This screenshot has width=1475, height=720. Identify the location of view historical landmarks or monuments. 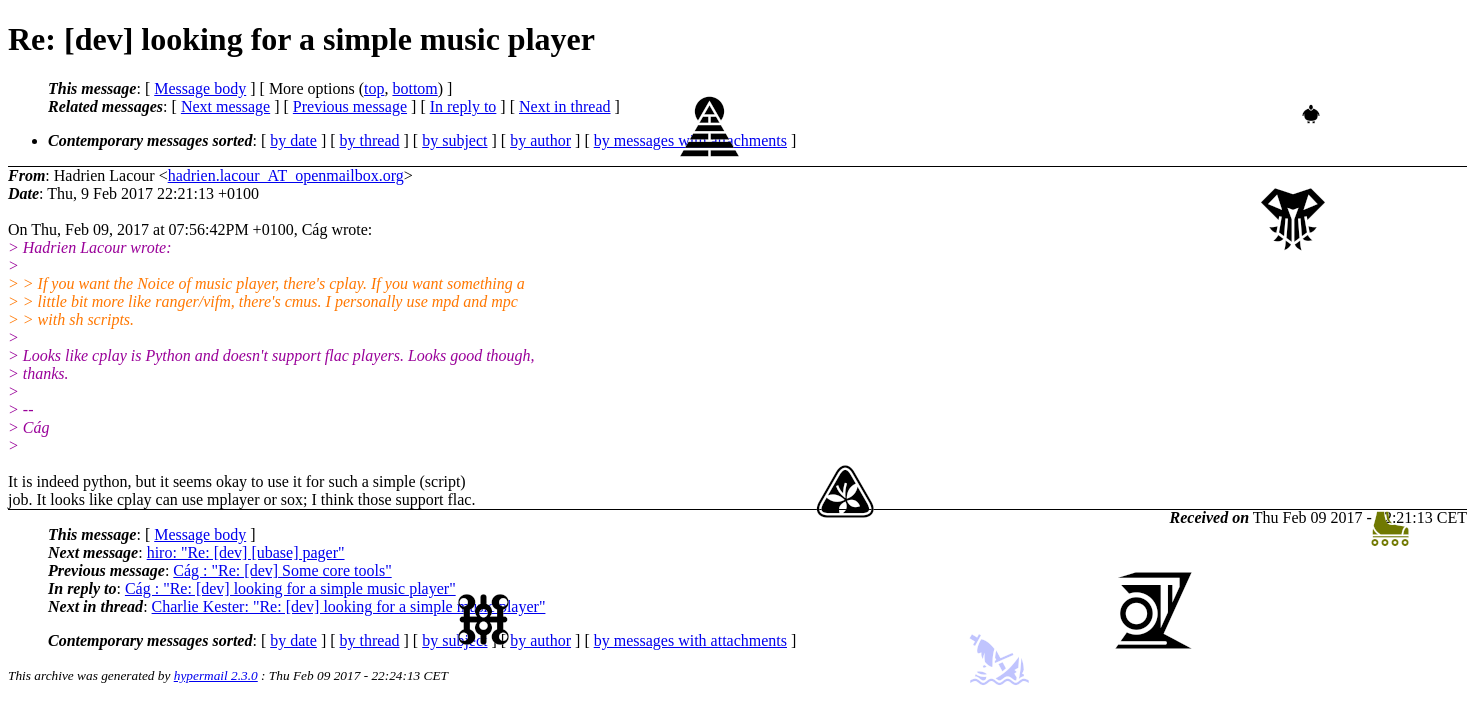
(709, 126).